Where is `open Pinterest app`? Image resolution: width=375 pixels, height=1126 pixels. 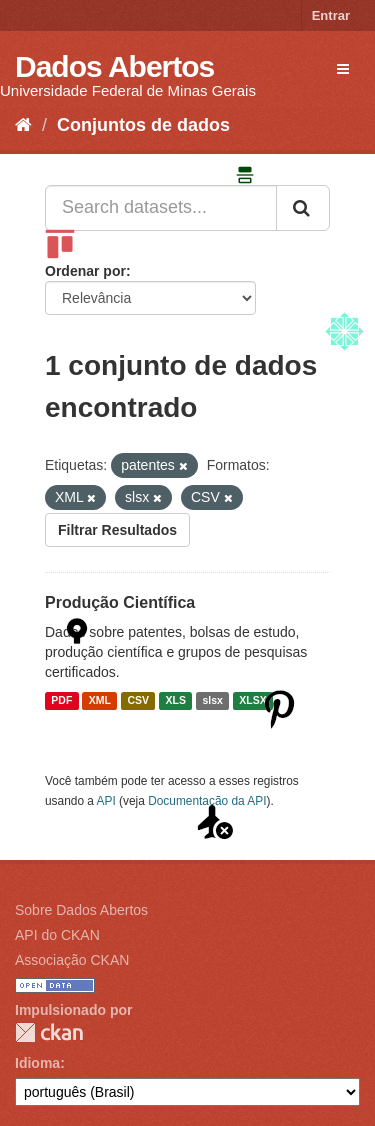 open Pinterest app is located at coordinates (279, 709).